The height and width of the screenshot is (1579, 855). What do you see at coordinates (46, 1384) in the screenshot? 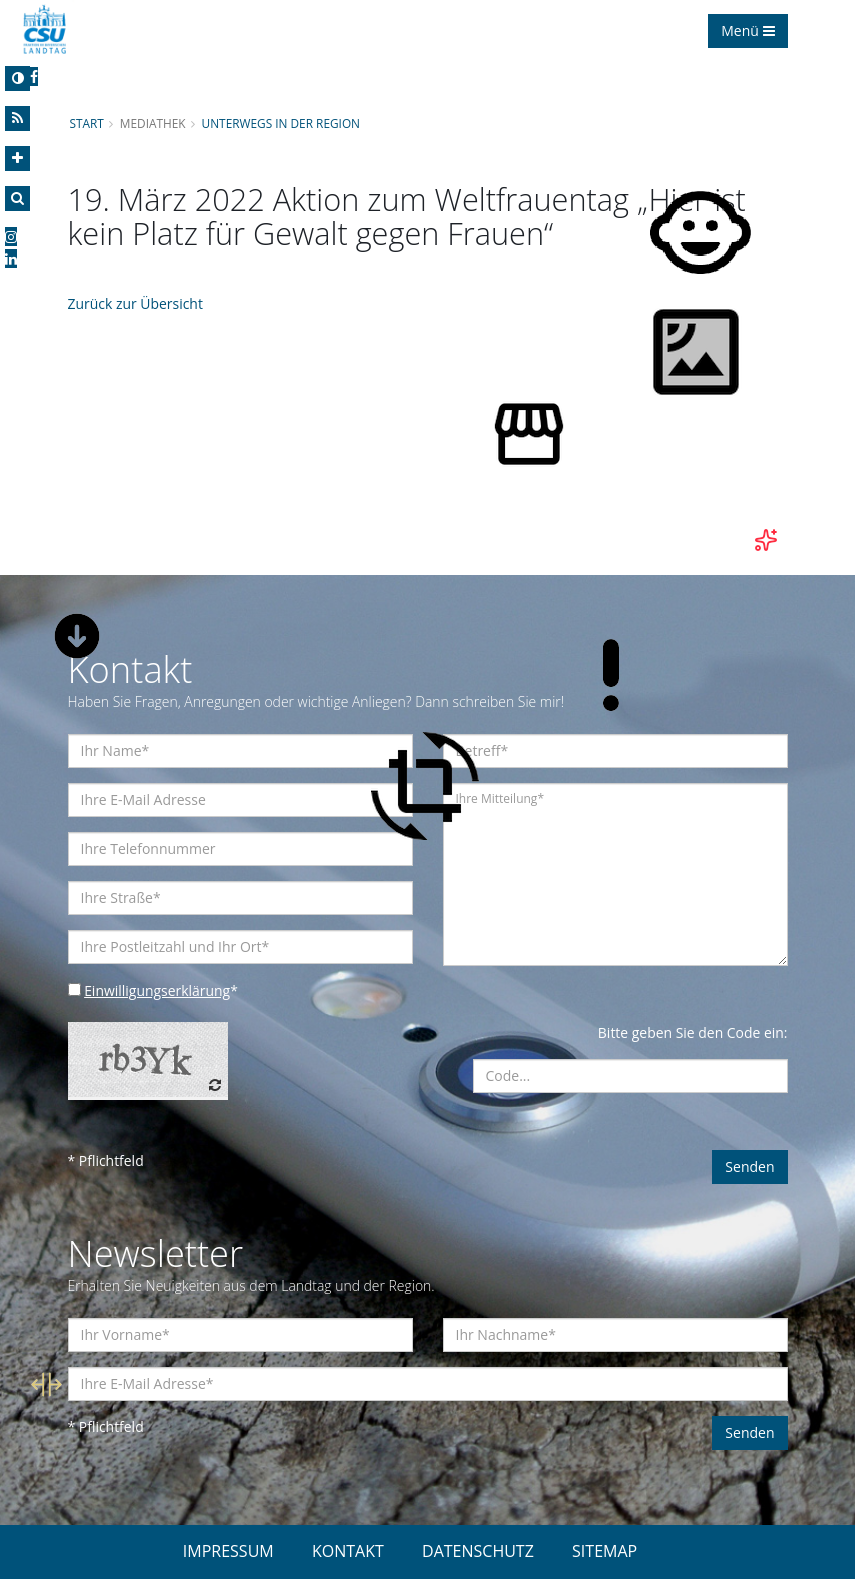
I see `split view horizontally` at bounding box center [46, 1384].